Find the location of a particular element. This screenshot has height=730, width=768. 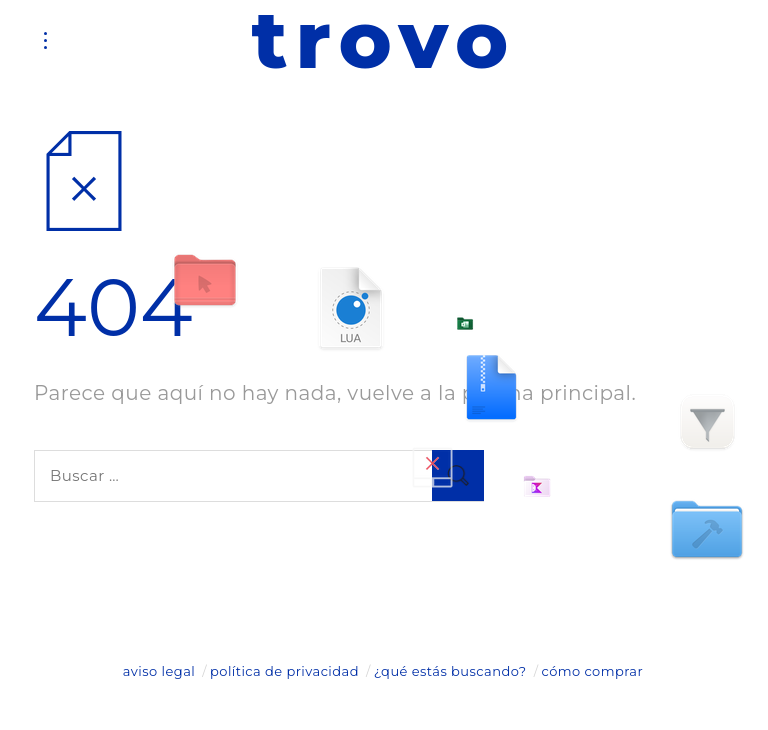

open folder containing excel spreadsheets is located at coordinates (465, 324).